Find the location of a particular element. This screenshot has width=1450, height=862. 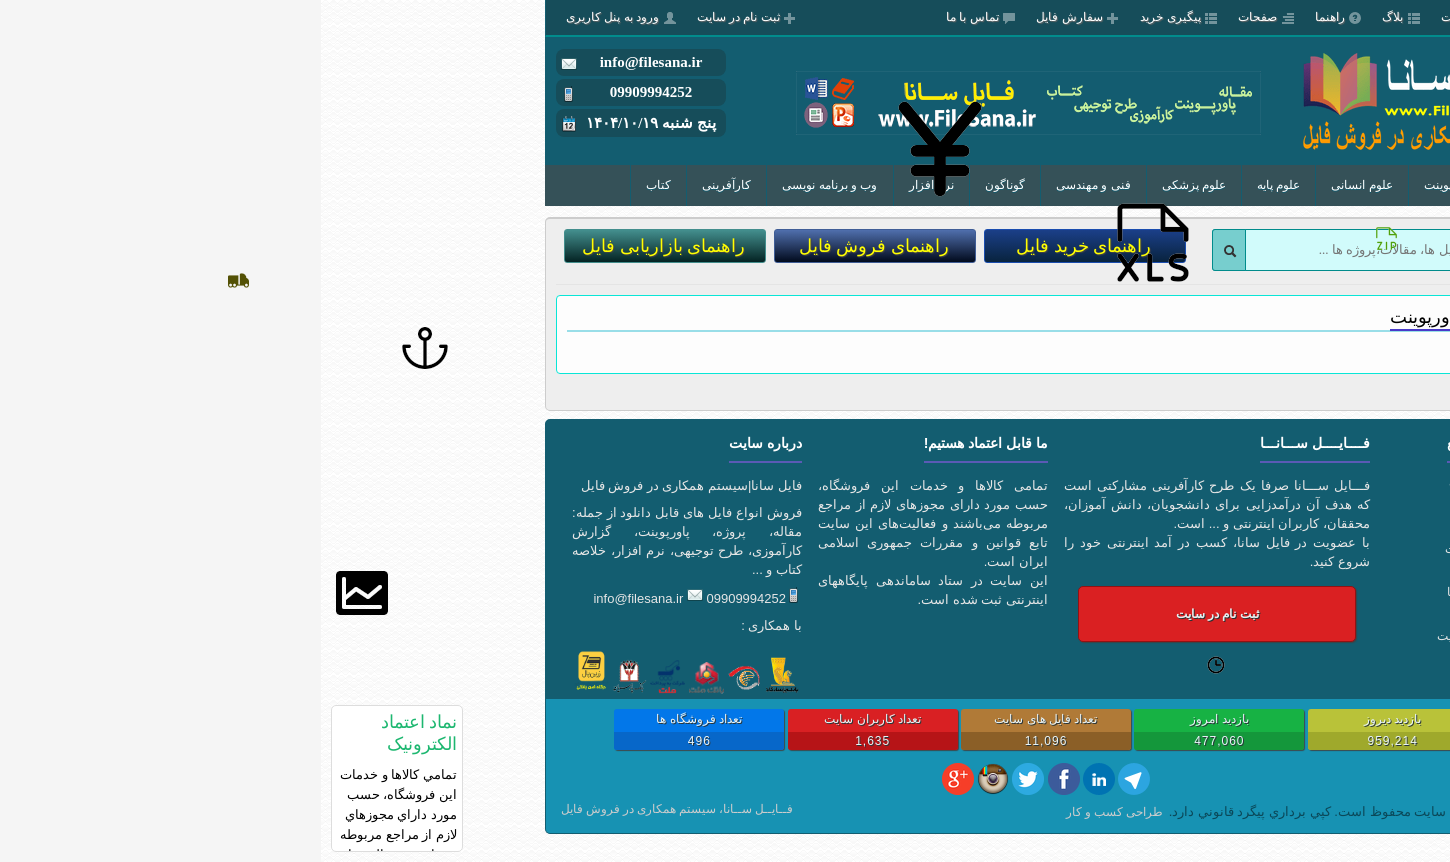

anchor link to a fixed section on a page is located at coordinates (425, 348).